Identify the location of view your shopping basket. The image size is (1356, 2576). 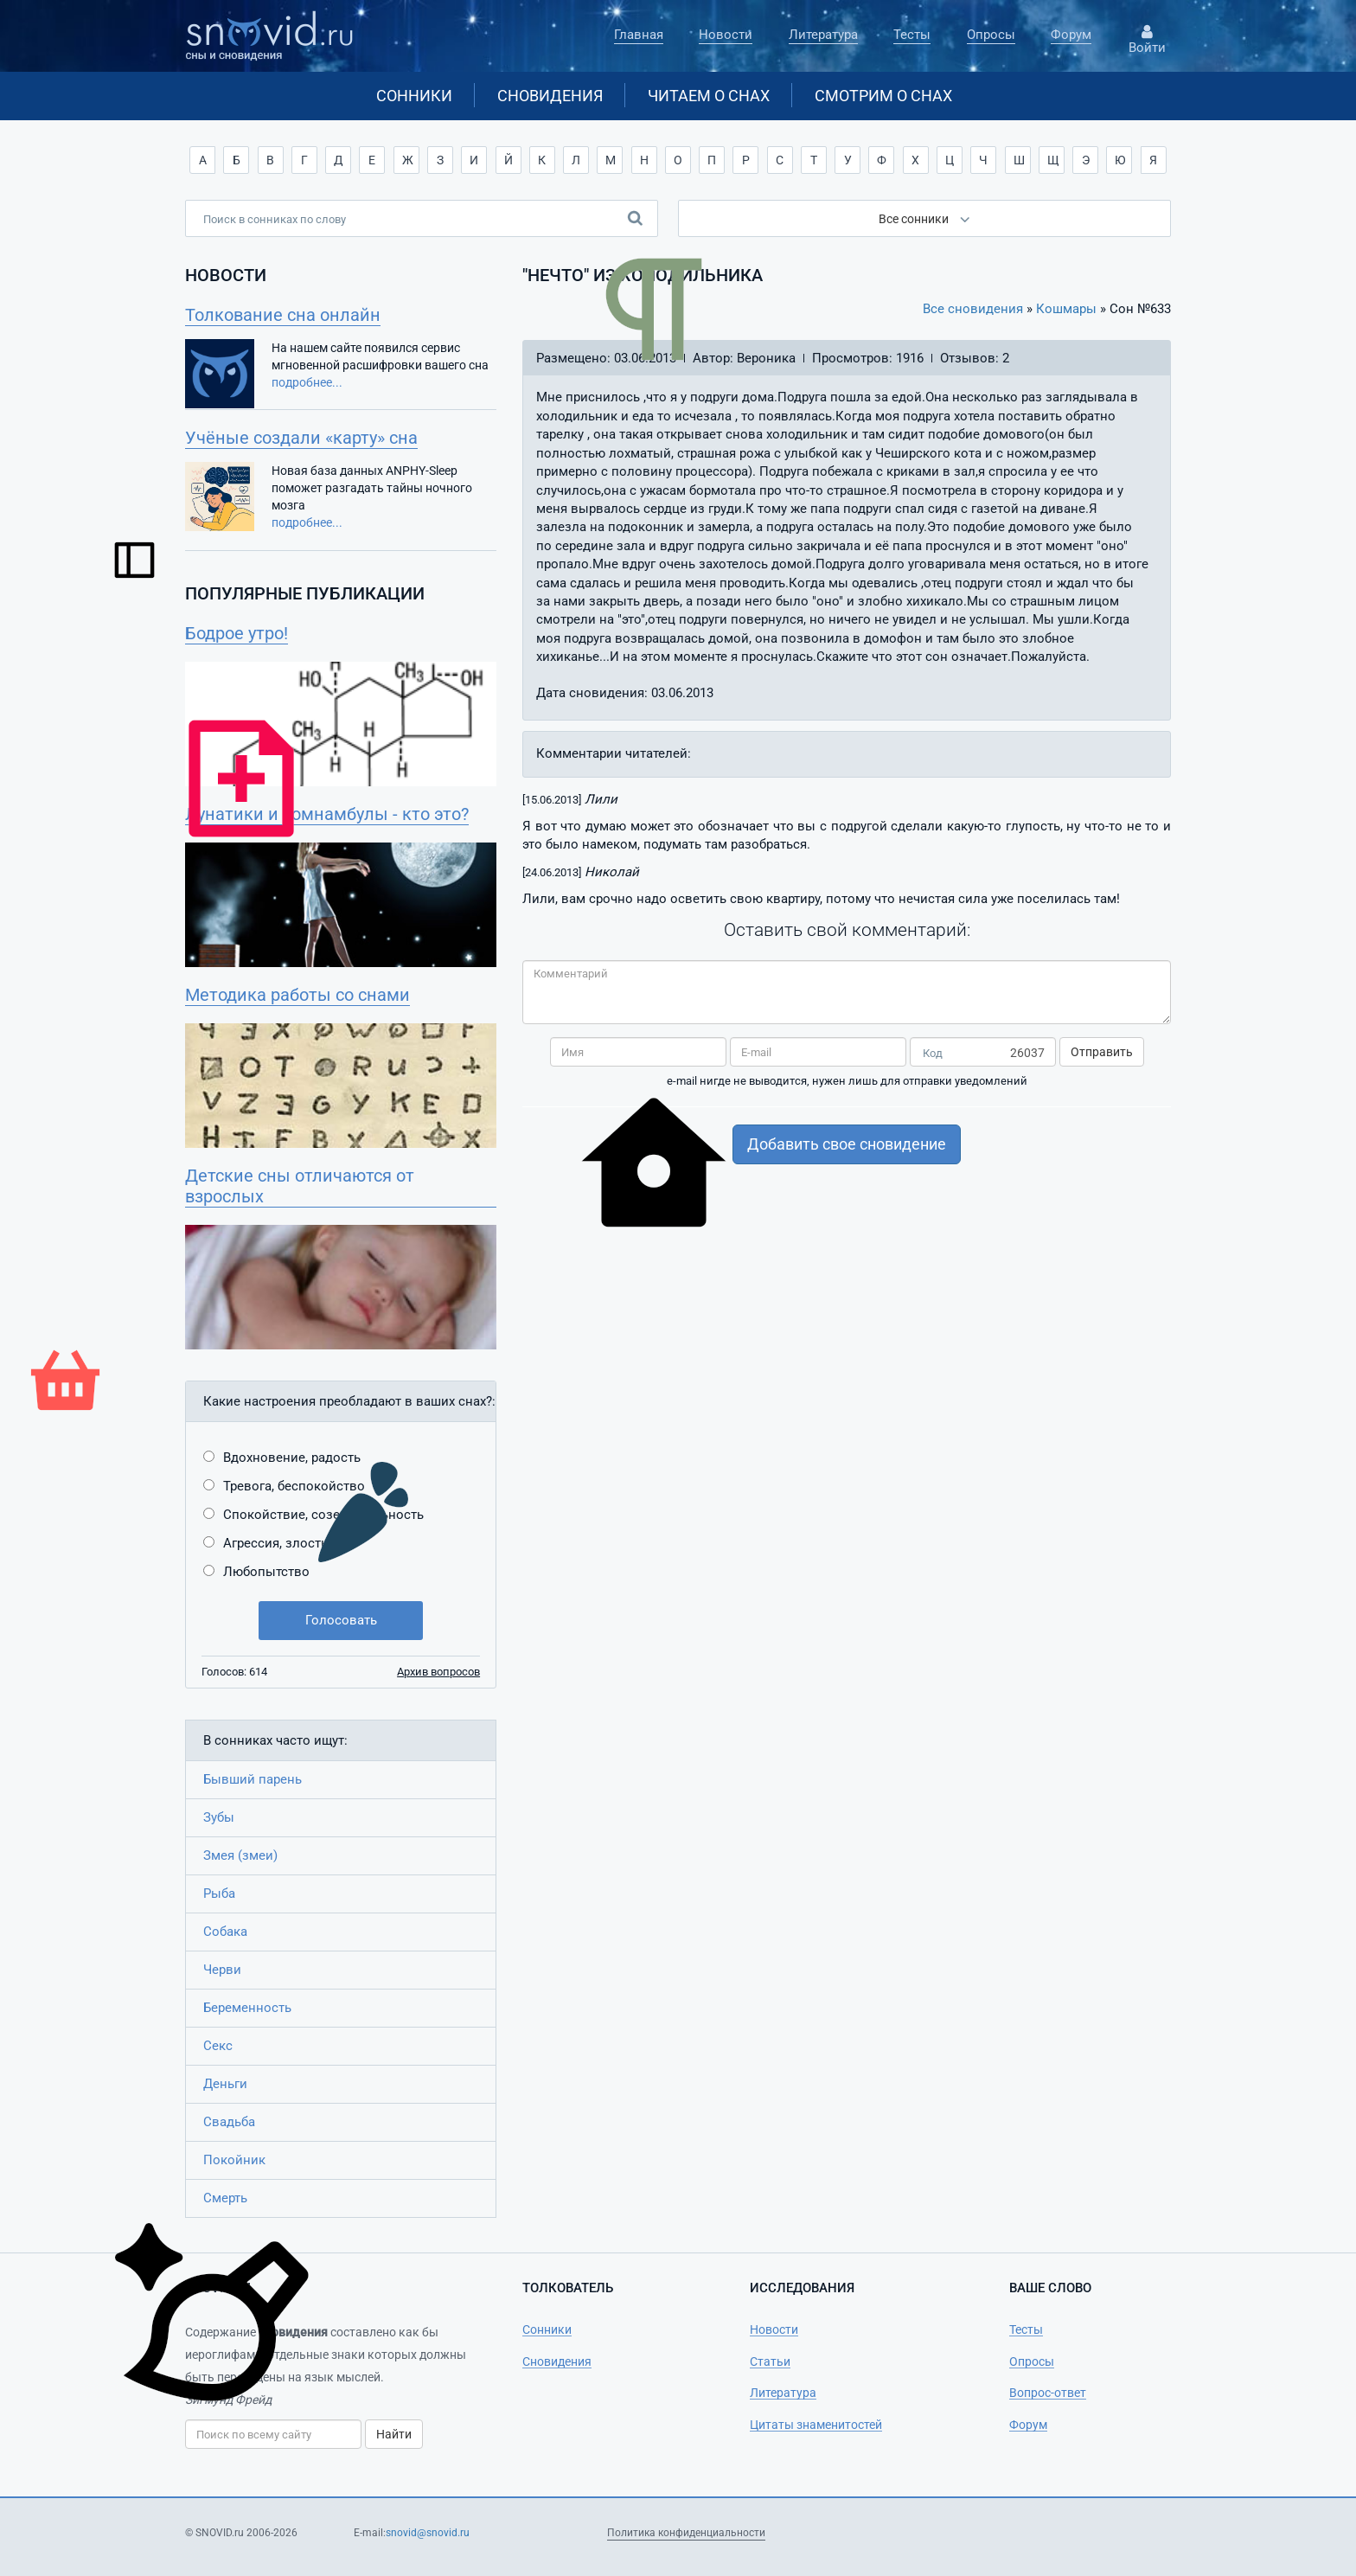
(65, 1379).